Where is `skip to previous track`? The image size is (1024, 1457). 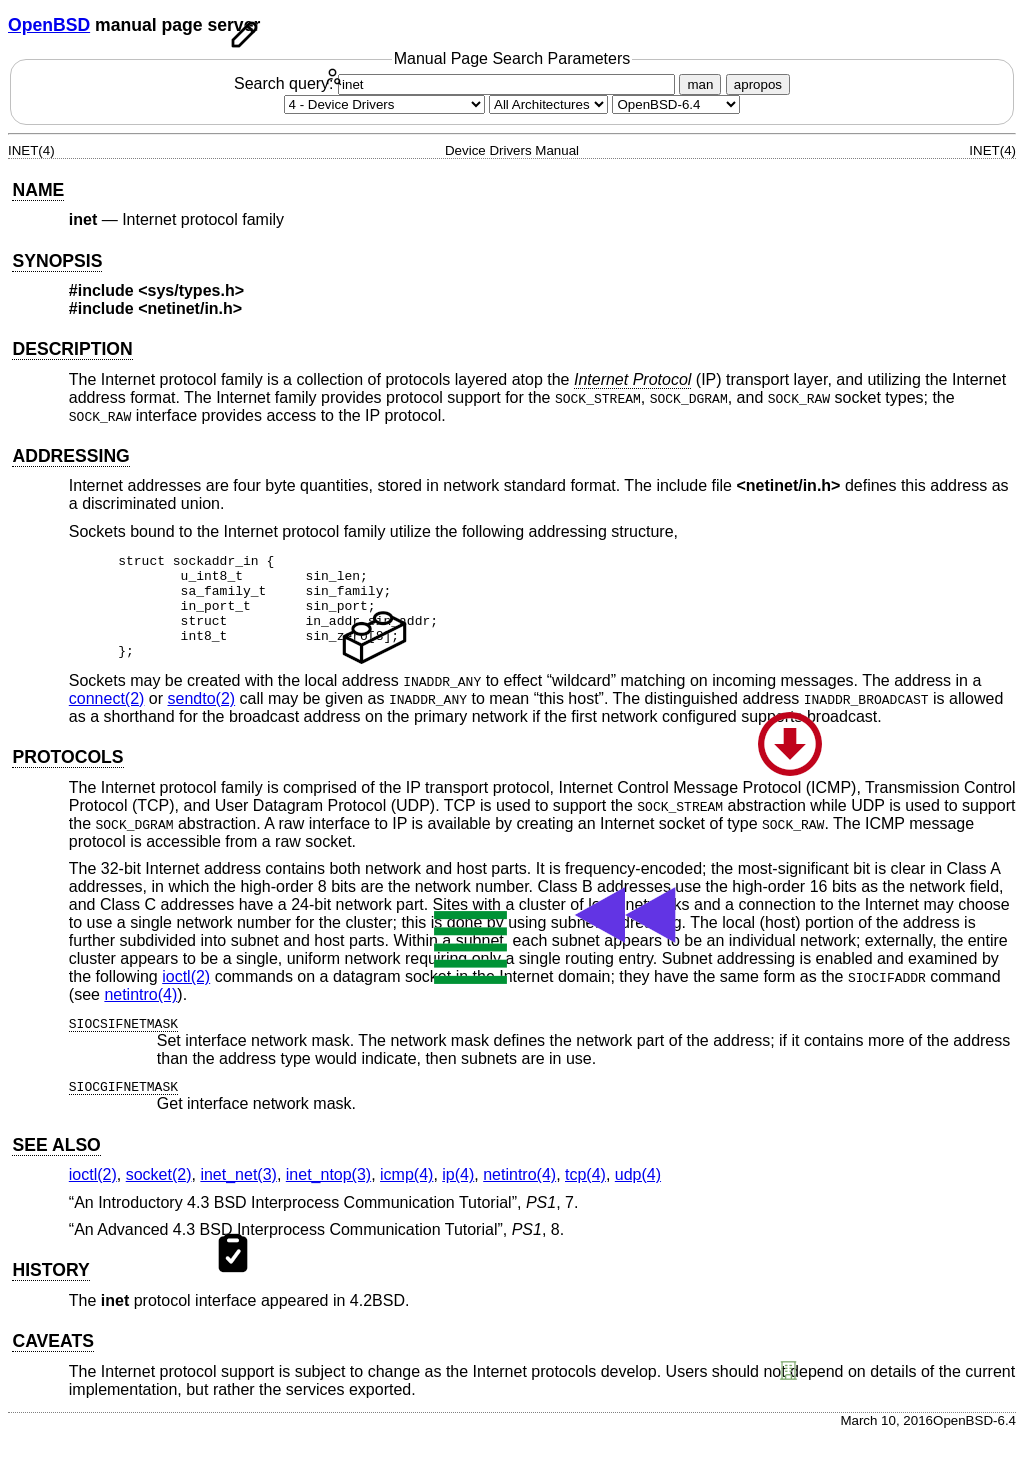 skip to previous track is located at coordinates (625, 915).